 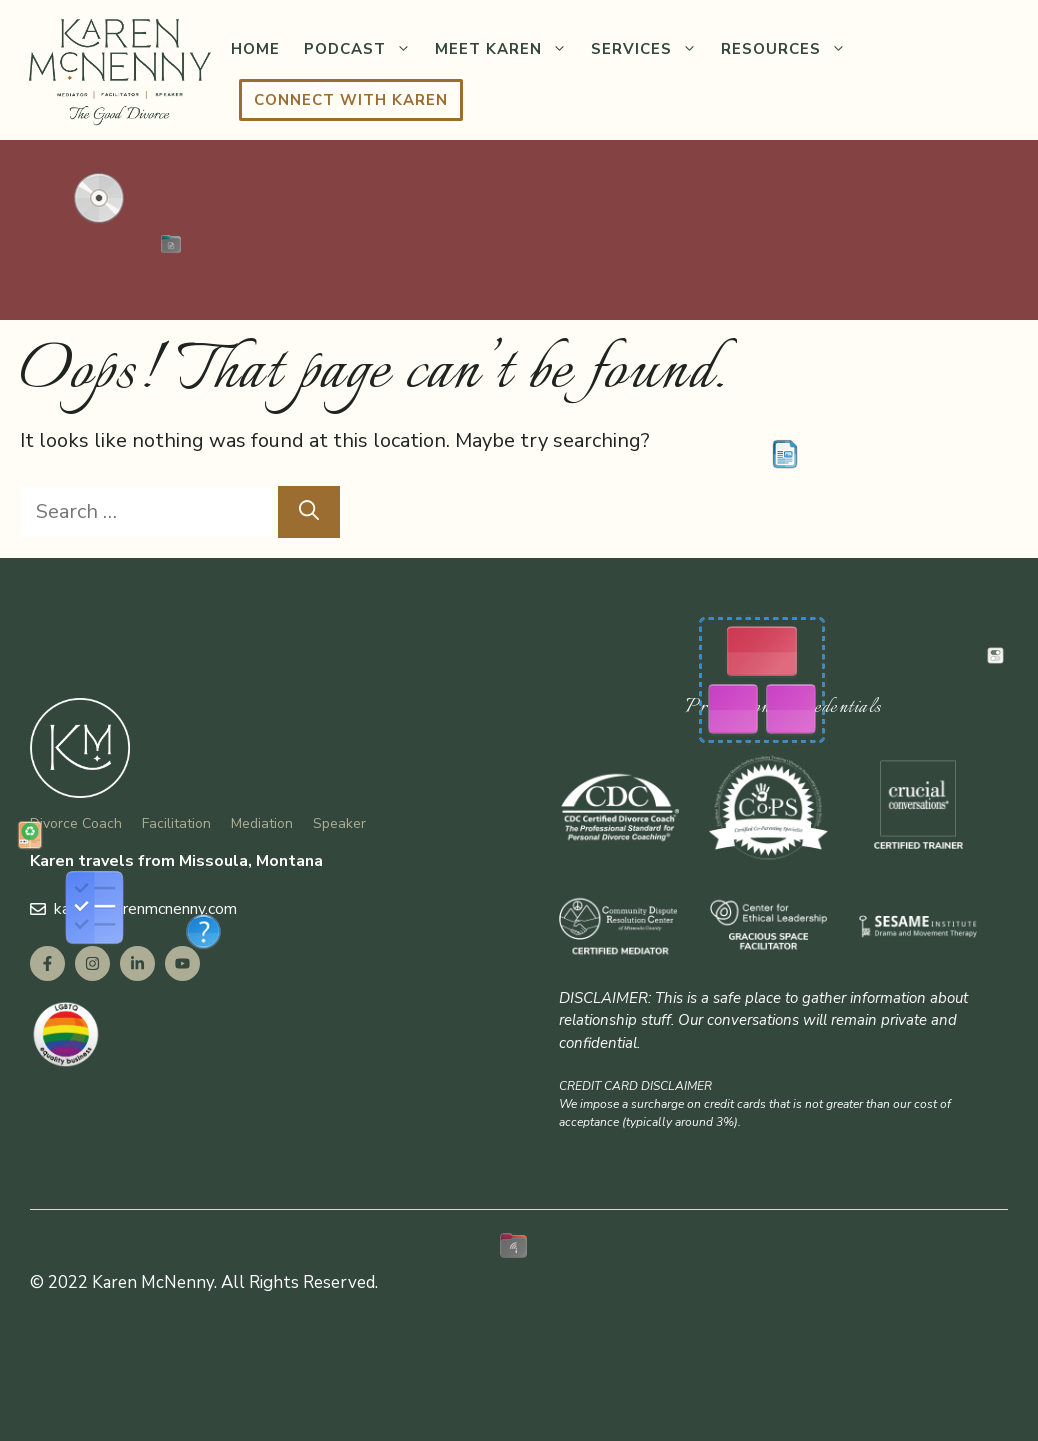 What do you see at coordinates (99, 198) in the screenshot?
I see `indicates a DVD or optical disc drive` at bounding box center [99, 198].